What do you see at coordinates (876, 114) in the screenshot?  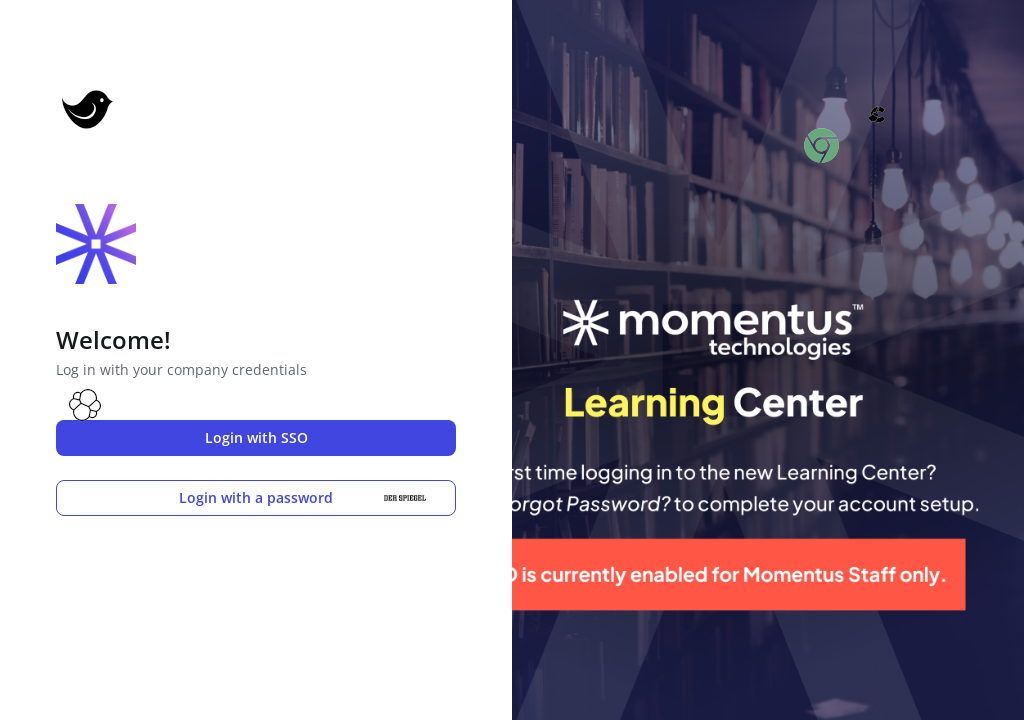 I see `open CCleaner application` at bounding box center [876, 114].